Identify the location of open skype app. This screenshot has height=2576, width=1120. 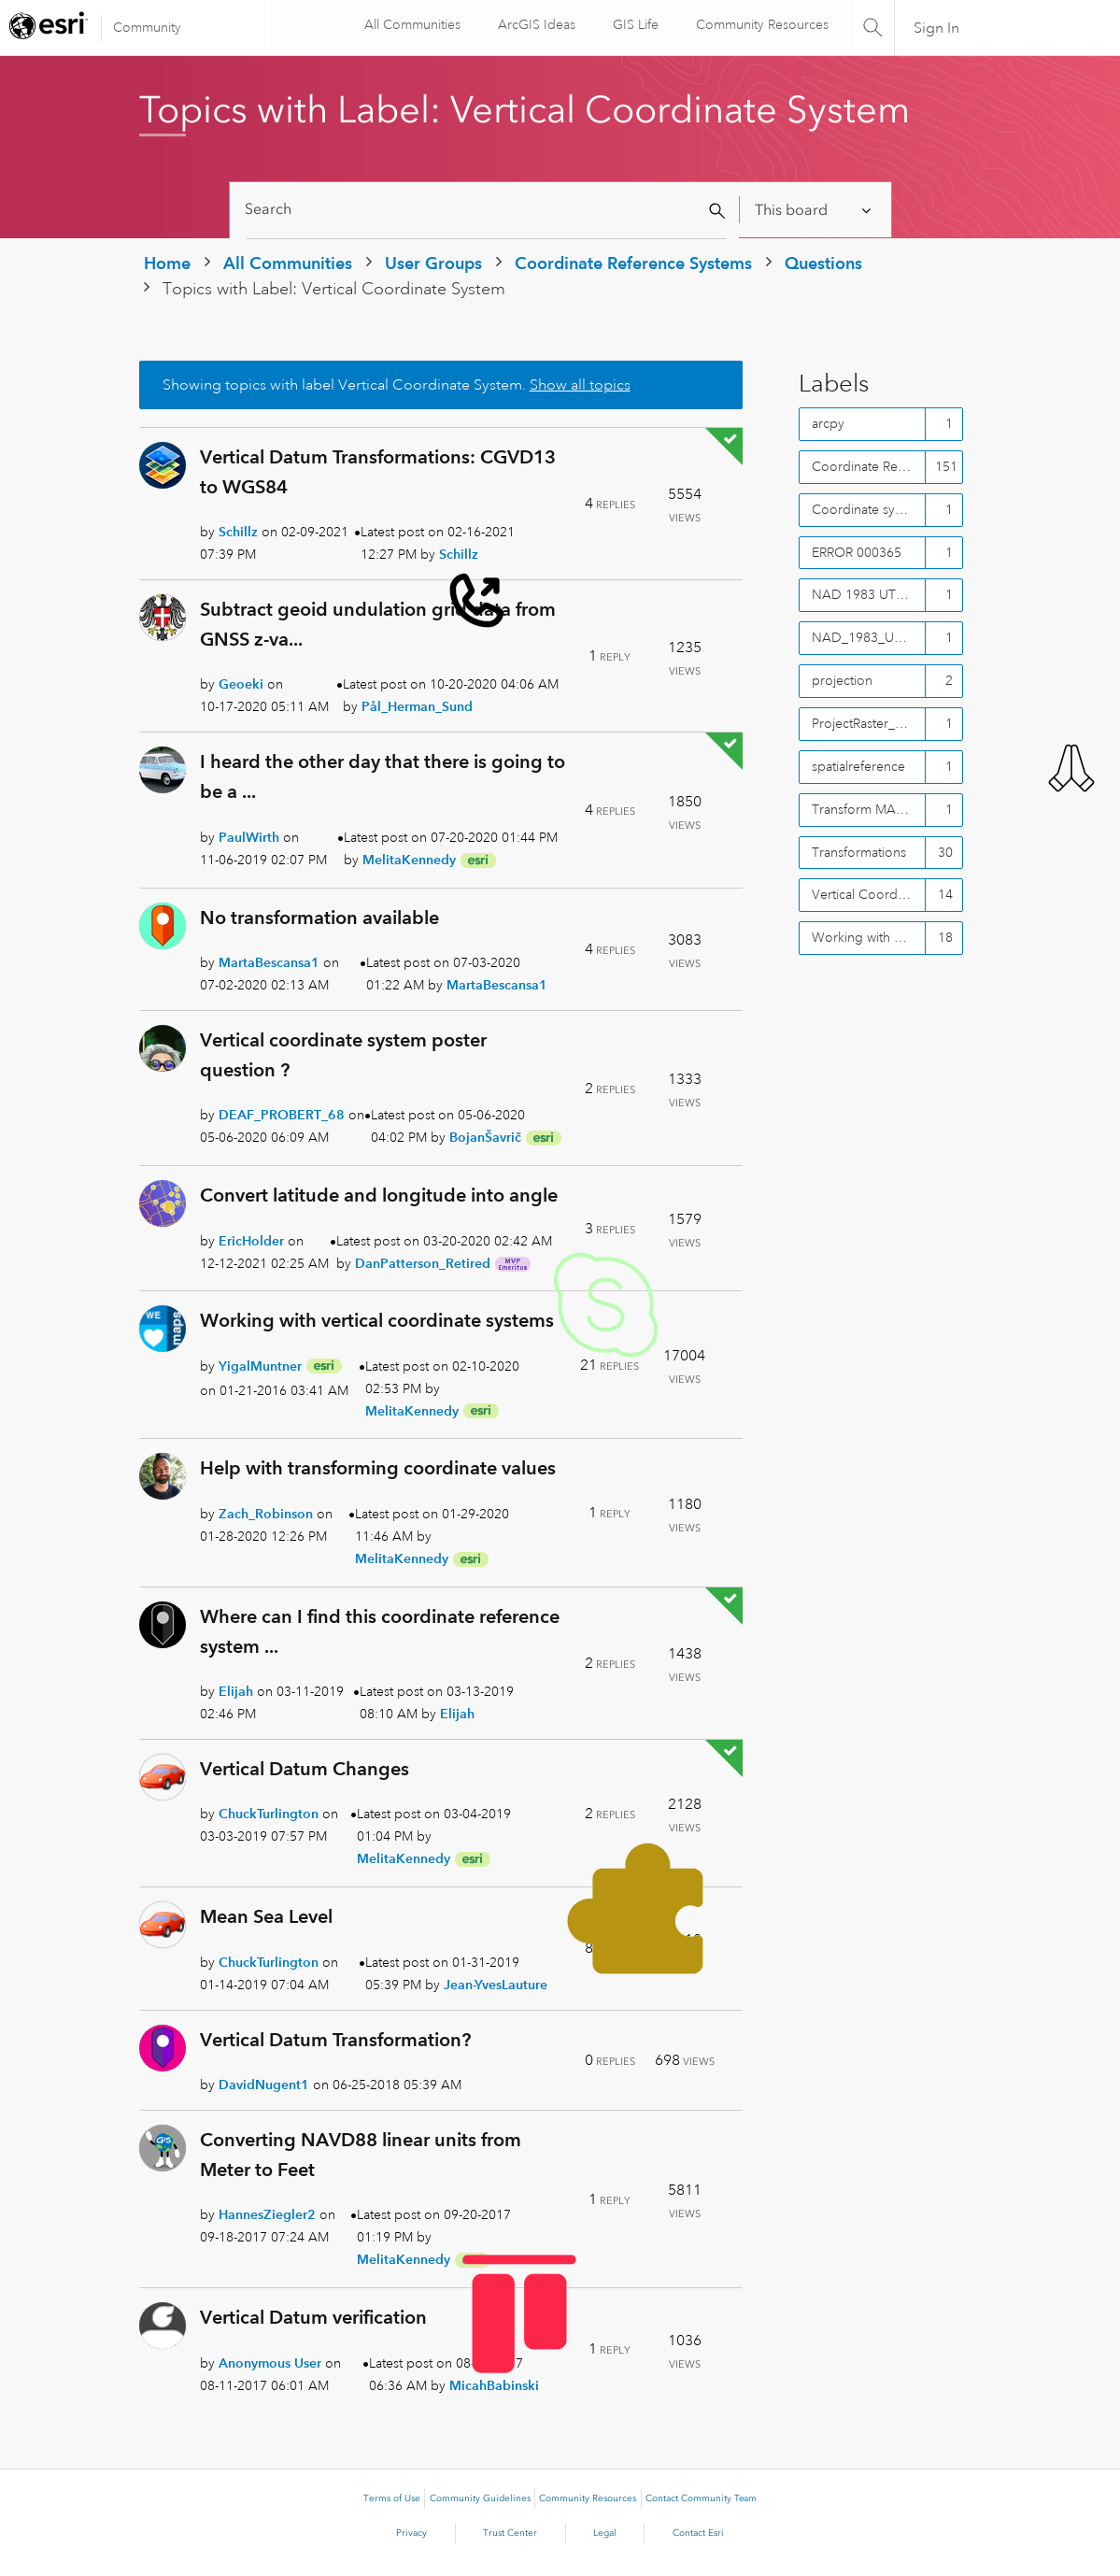
(605, 1304).